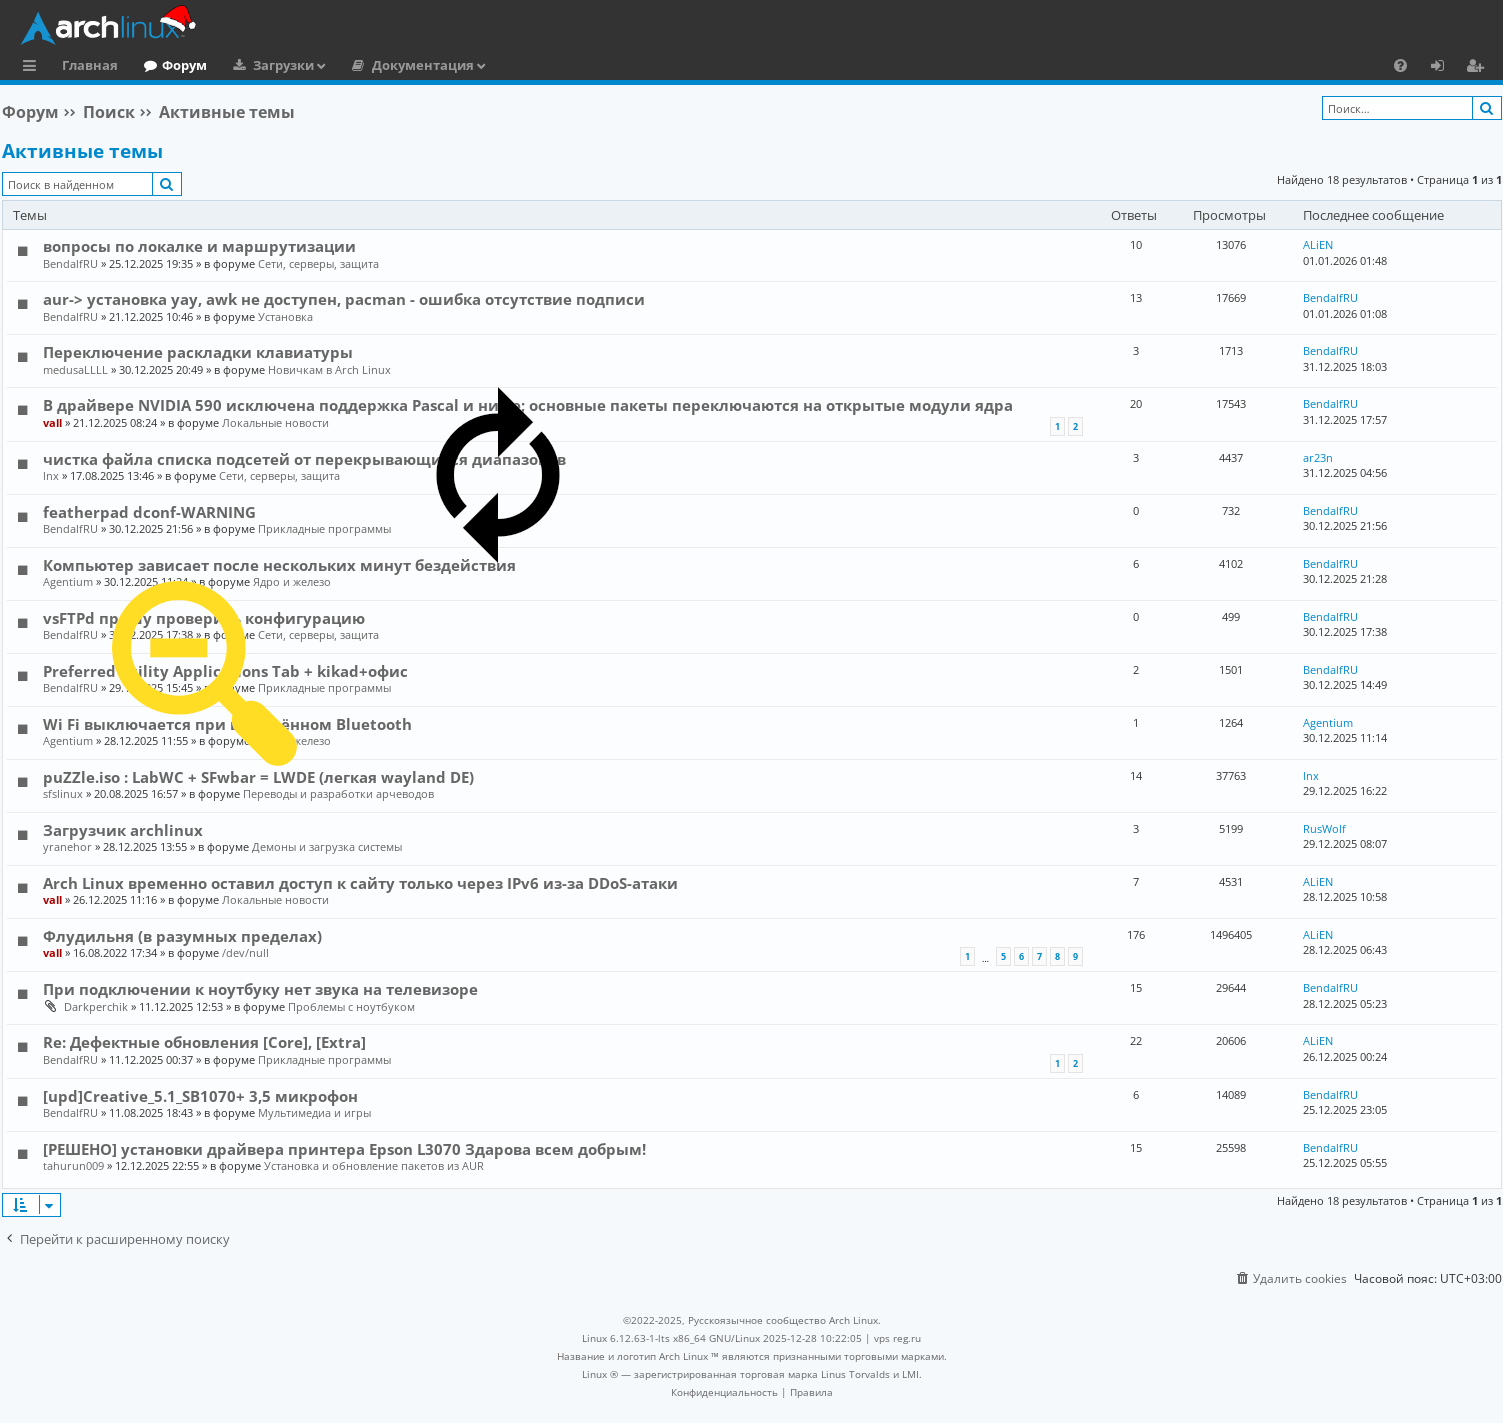  I want to click on refresh the current page or content, so click(498, 475).